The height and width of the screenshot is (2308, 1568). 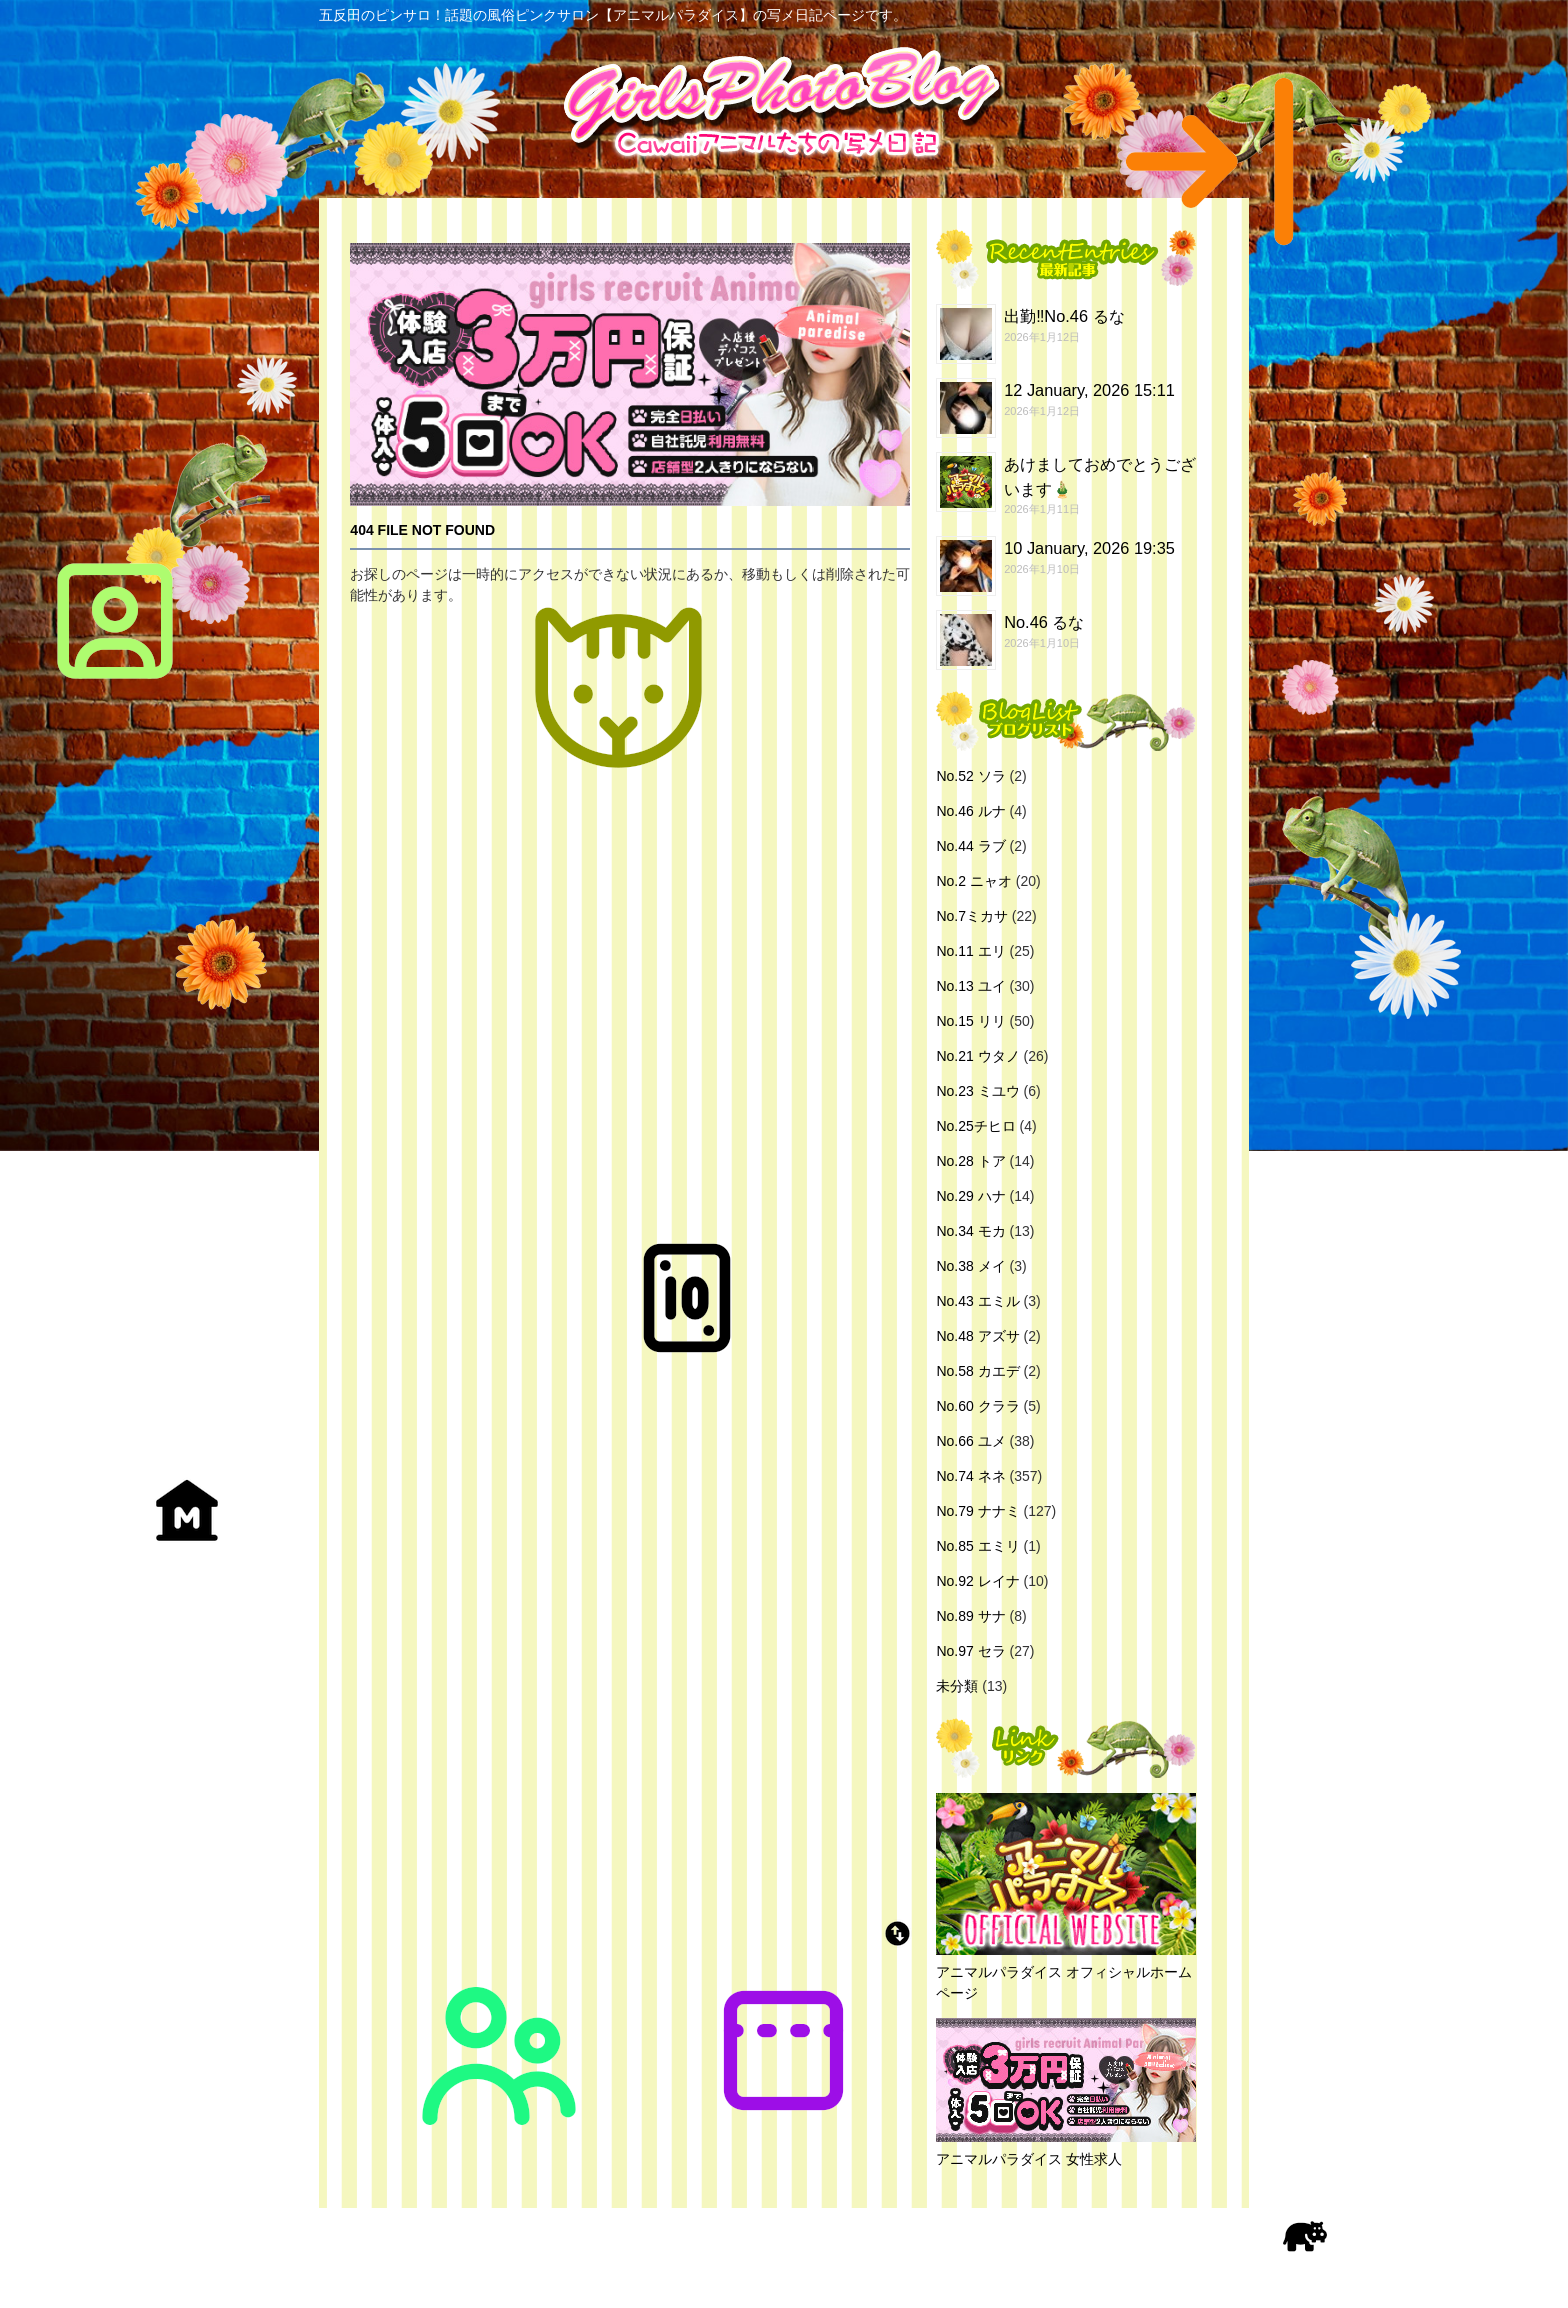 What do you see at coordinates (187, 1510) in the screenshot?
I see `view nearby museums on the map` at bounding box center [187, 1510].